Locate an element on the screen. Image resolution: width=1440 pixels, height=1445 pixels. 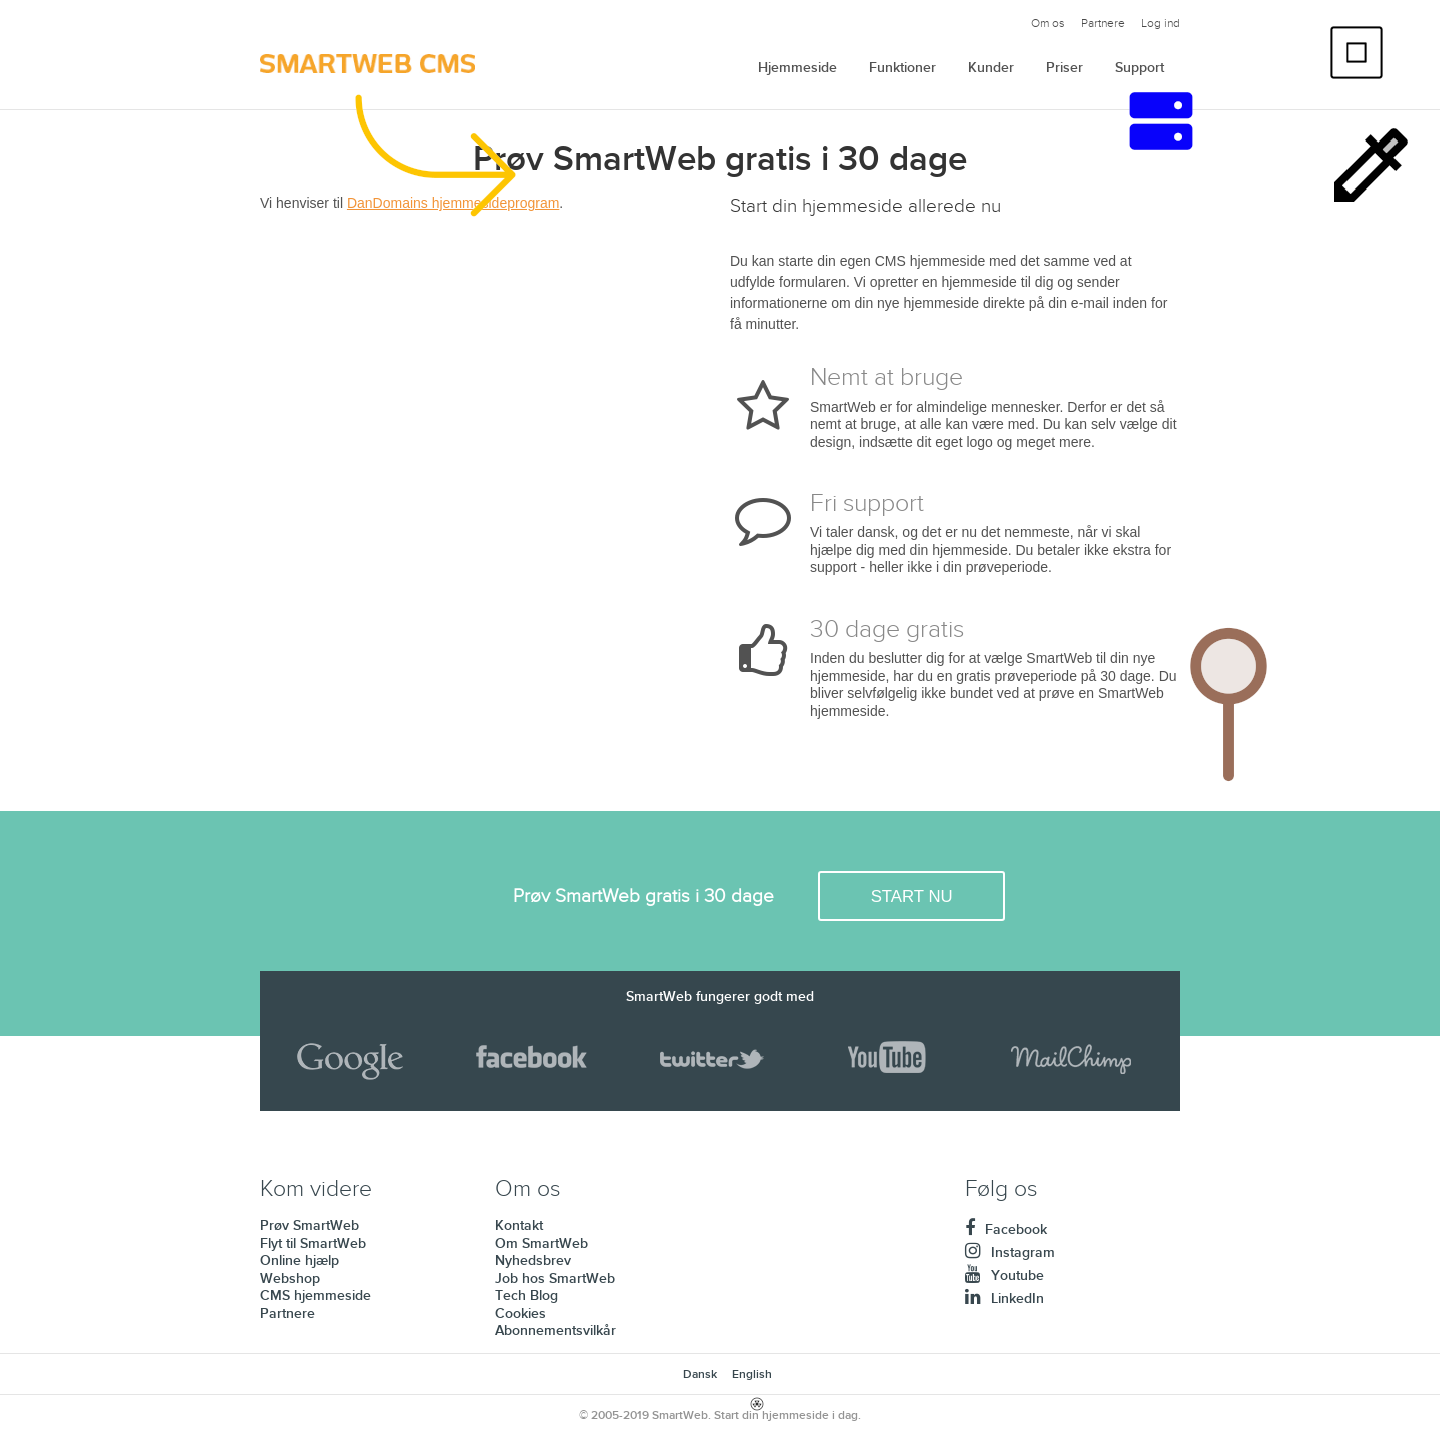
view app or brand logo is located at coordinates (1356, 52).